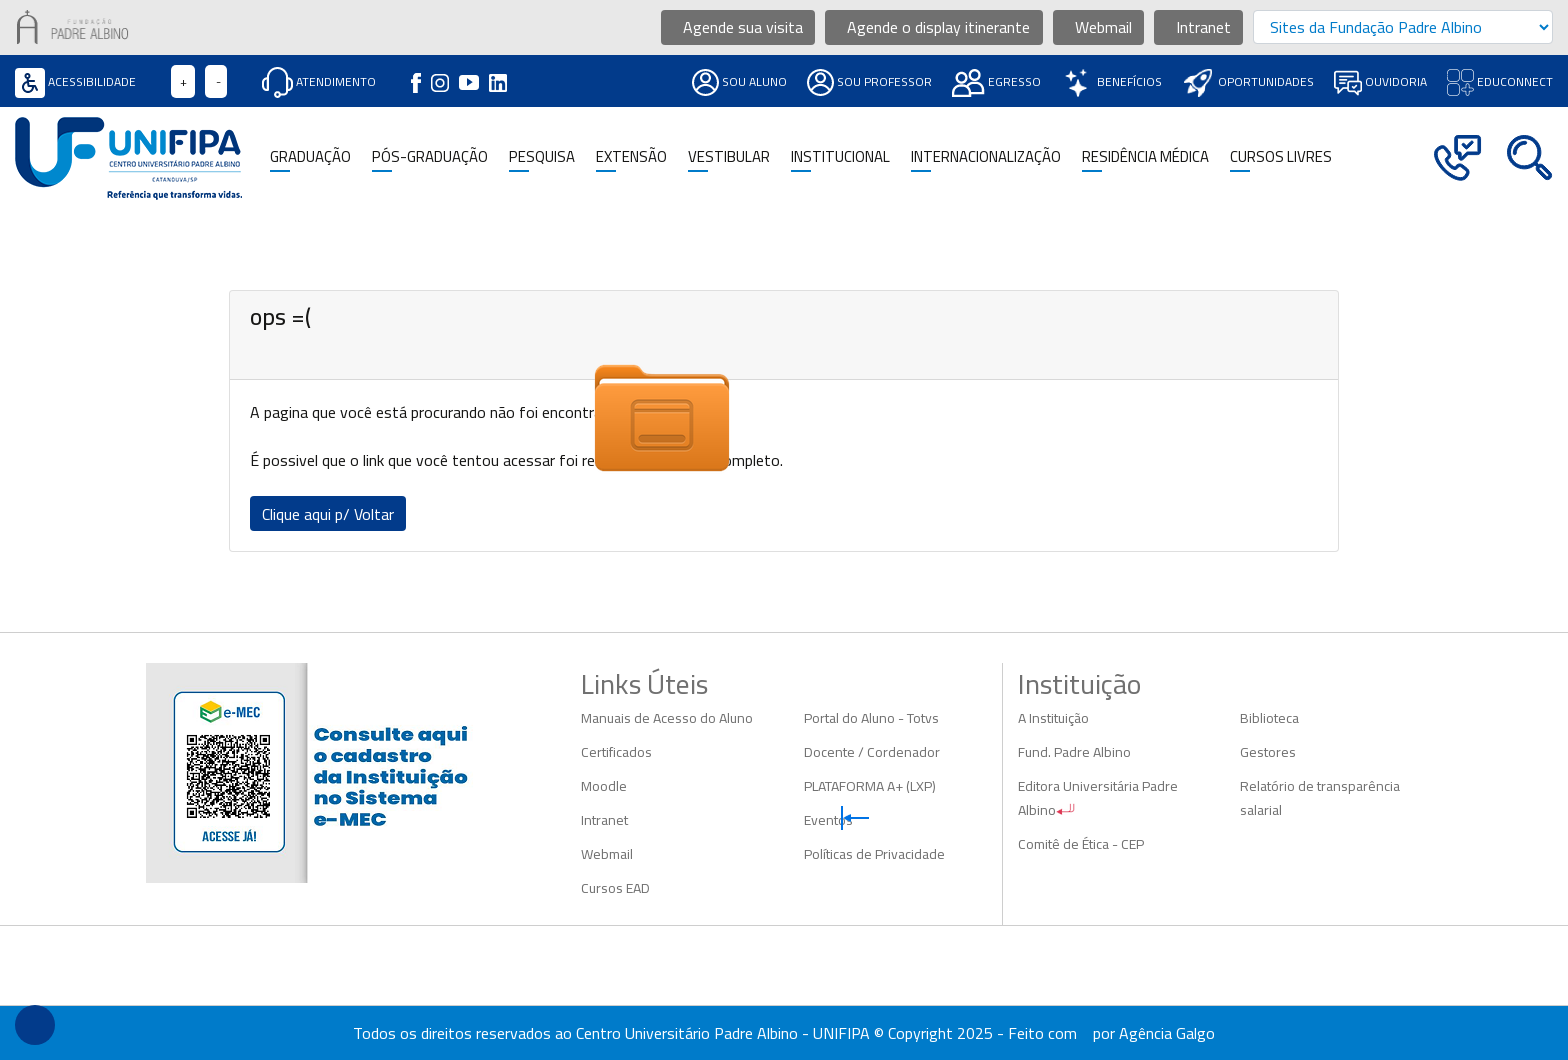 This screenshot has width=1568, height=1060. I want to click on reply to all recipients of an email, so click(1065, 808).